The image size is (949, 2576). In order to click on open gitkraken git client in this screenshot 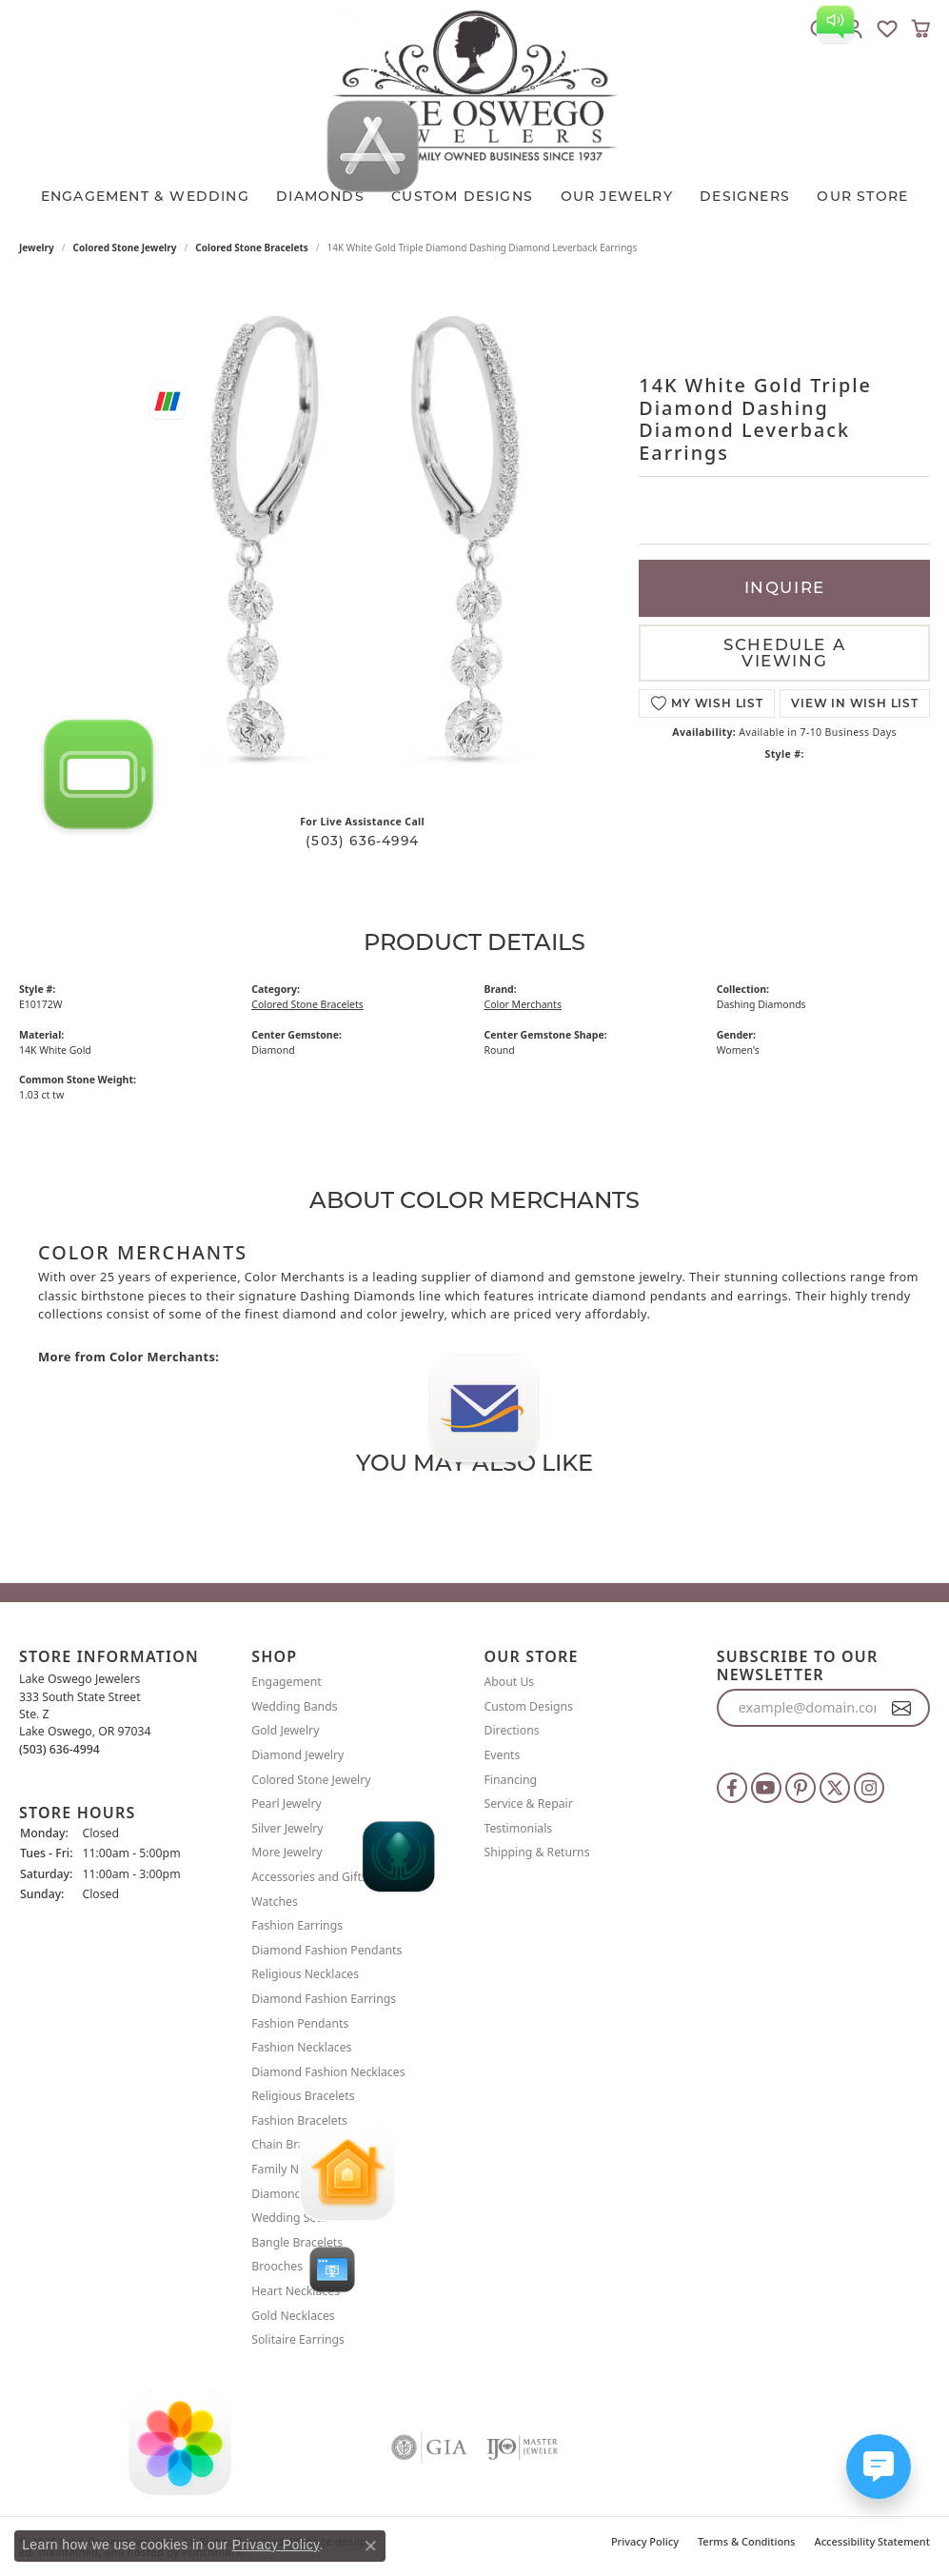, I will do `click(399, 1856)`.